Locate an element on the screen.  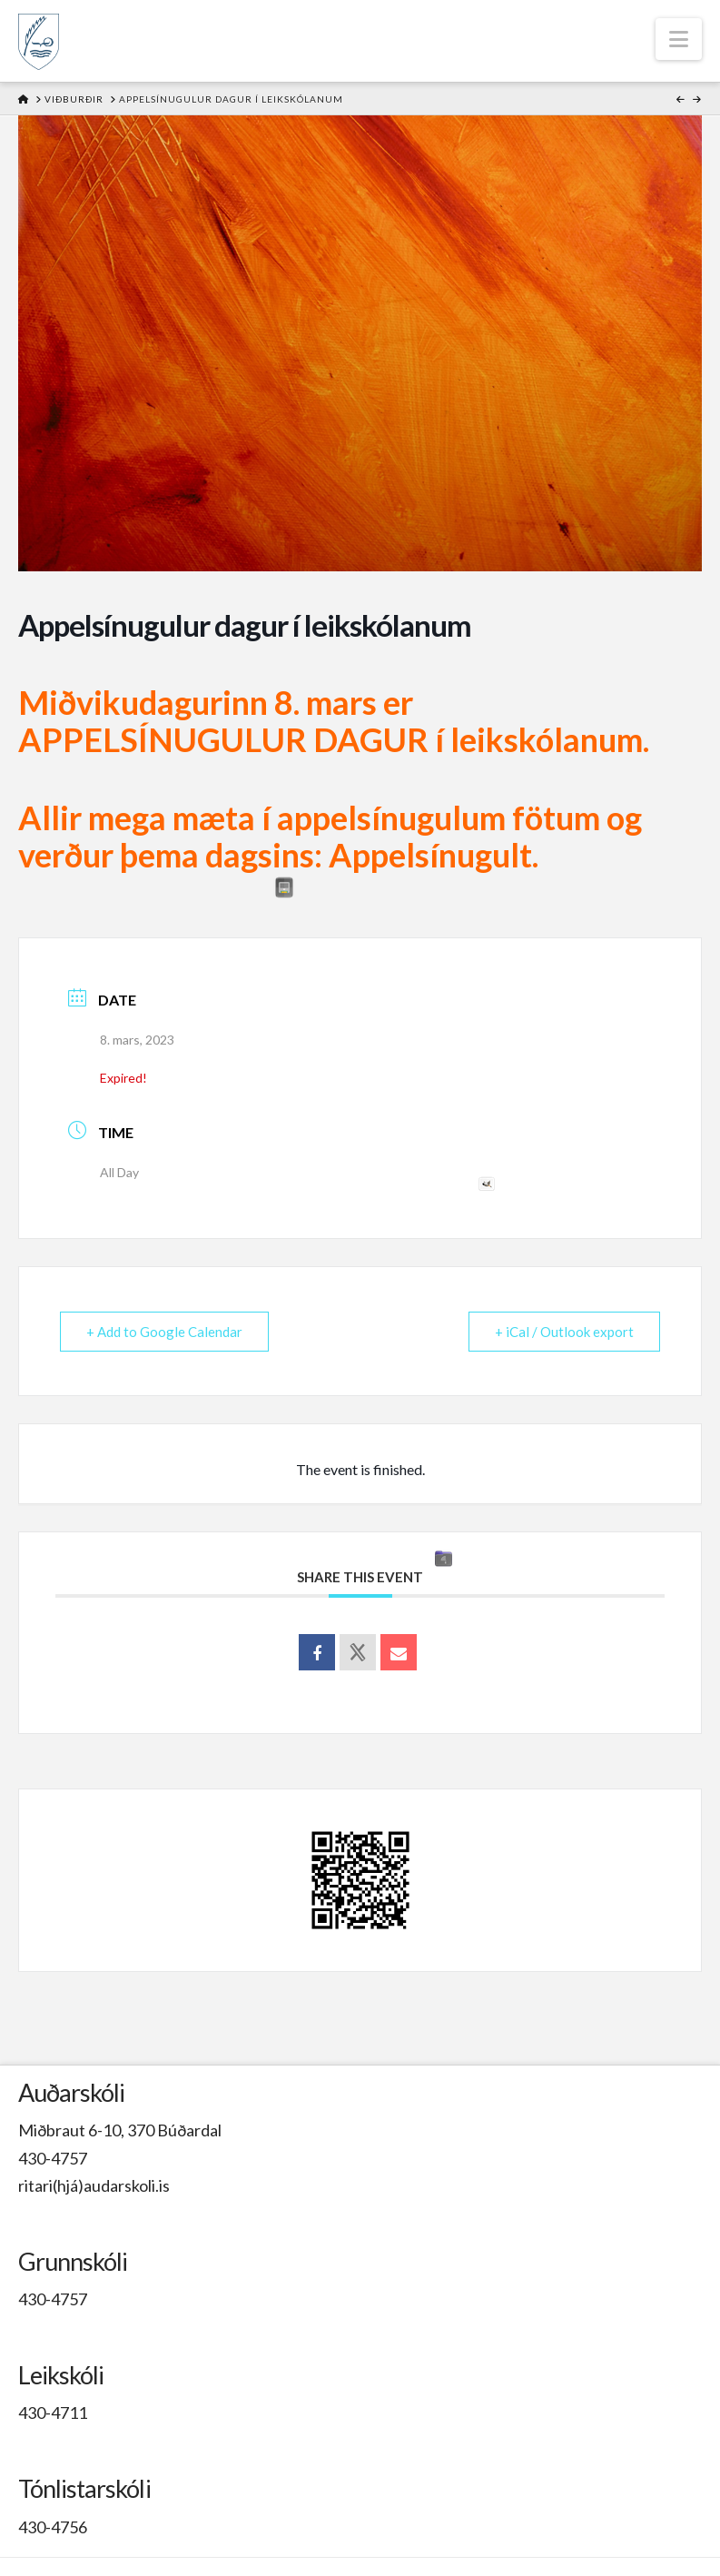
open insync cloud sync folder is located at coordinates (443, 1558).